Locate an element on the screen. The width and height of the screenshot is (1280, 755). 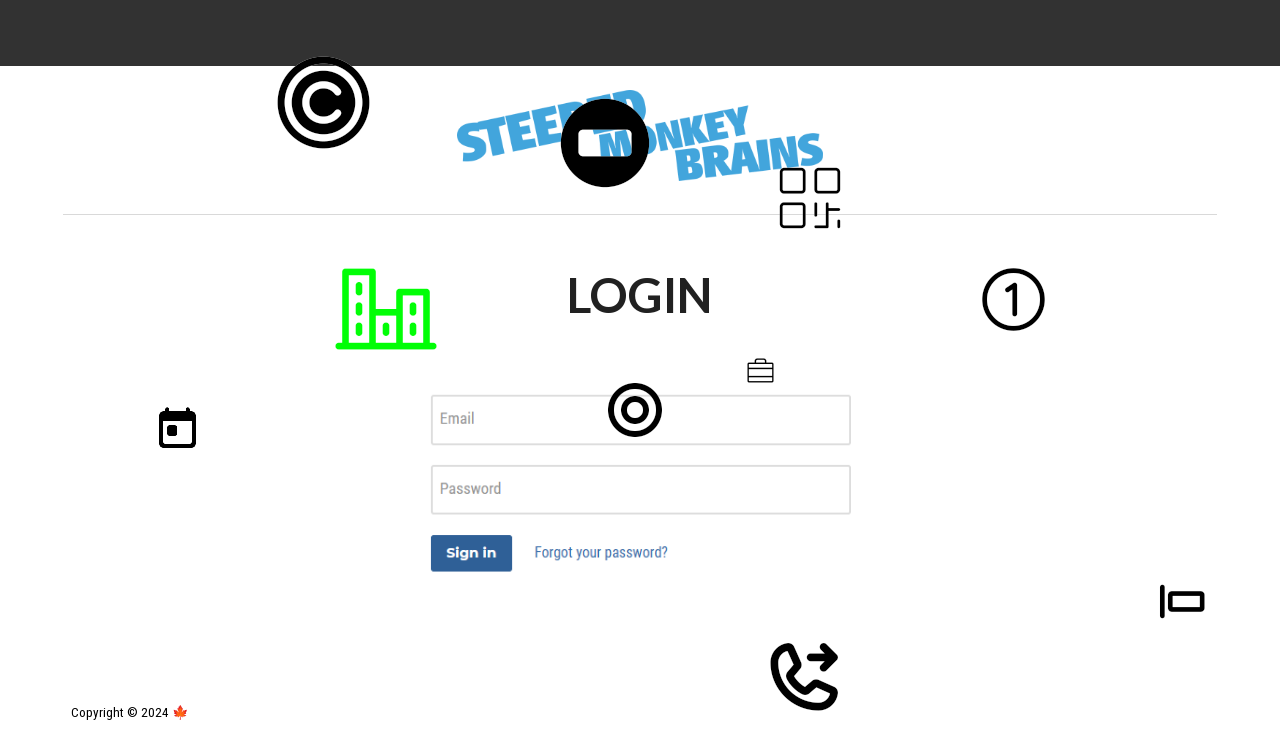
transfer an active call to another person is located at coordinates (805, 675).